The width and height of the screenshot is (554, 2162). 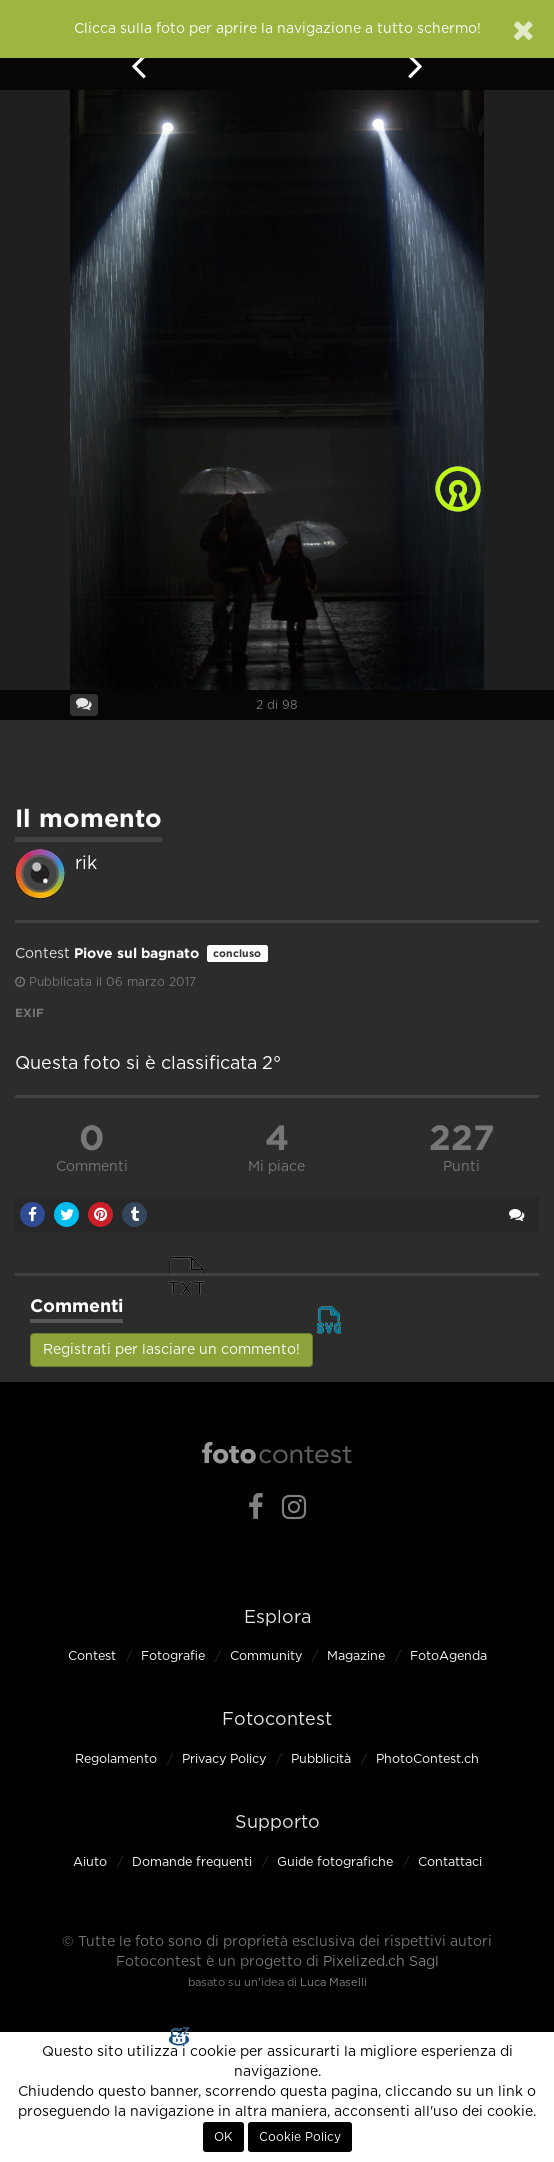 What do you see at coordinates (329, 1320) in the screenshot?
I see `indicates an SVG file type` at bounding box center [329, 1320].